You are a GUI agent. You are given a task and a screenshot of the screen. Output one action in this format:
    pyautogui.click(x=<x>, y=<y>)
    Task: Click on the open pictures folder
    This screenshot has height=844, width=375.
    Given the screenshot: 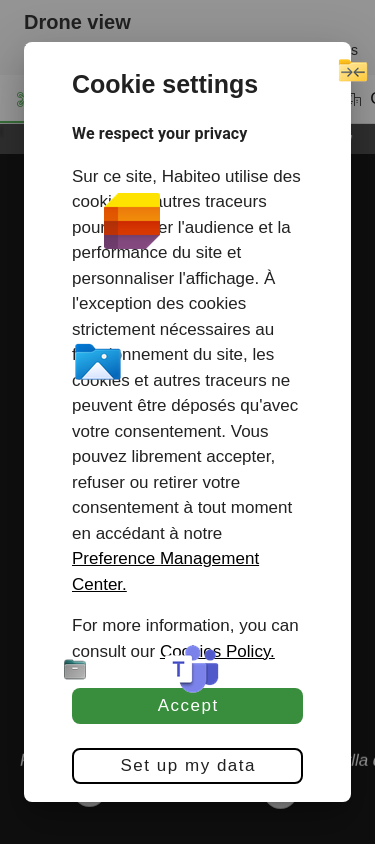 What is the action you would take?
    pyautogui.click(x=98, y=363)
    